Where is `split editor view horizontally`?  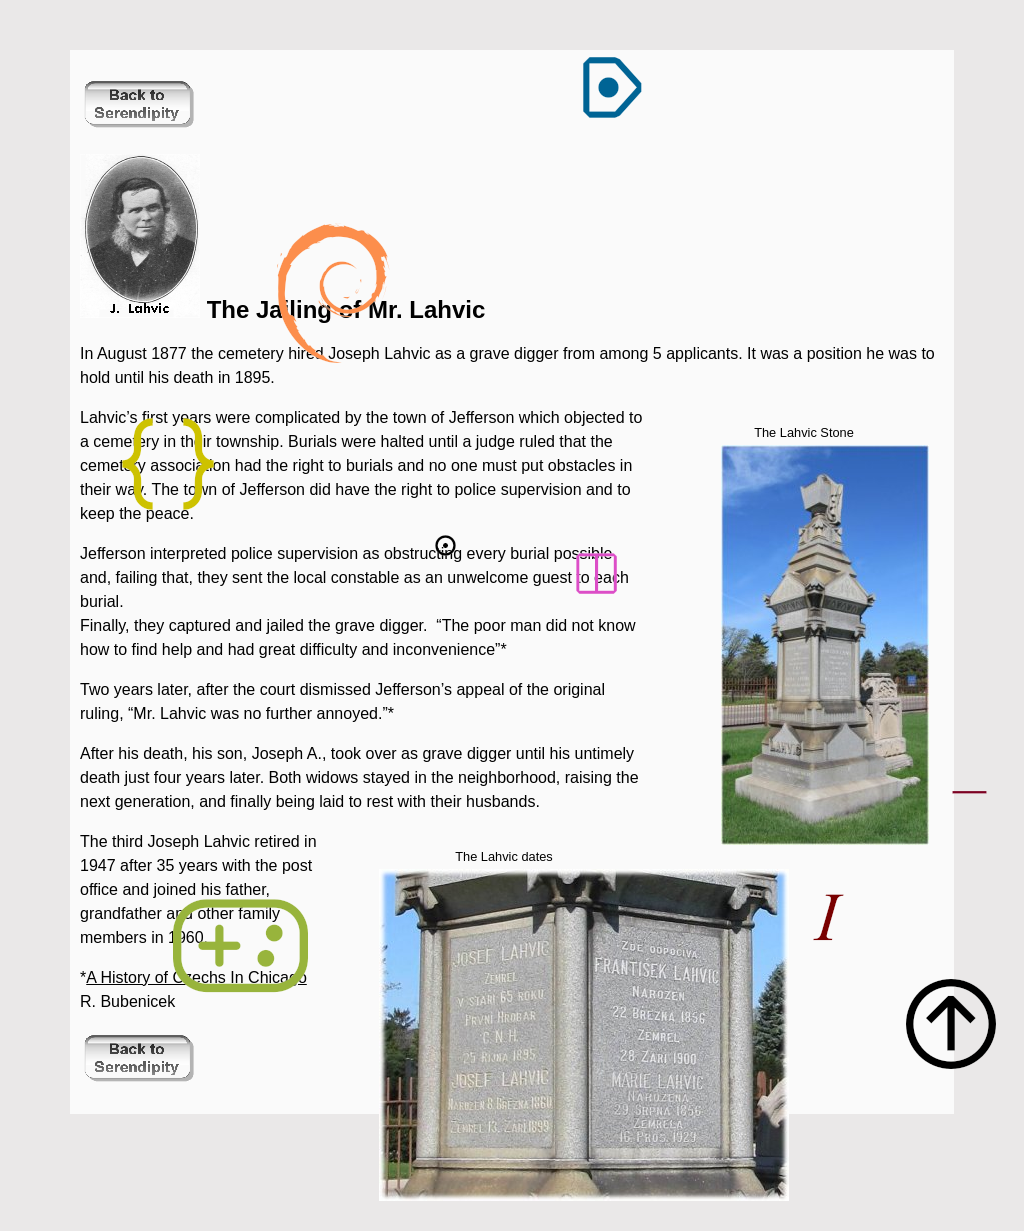 split editor view horizontally is located at coordinates (595, 572).